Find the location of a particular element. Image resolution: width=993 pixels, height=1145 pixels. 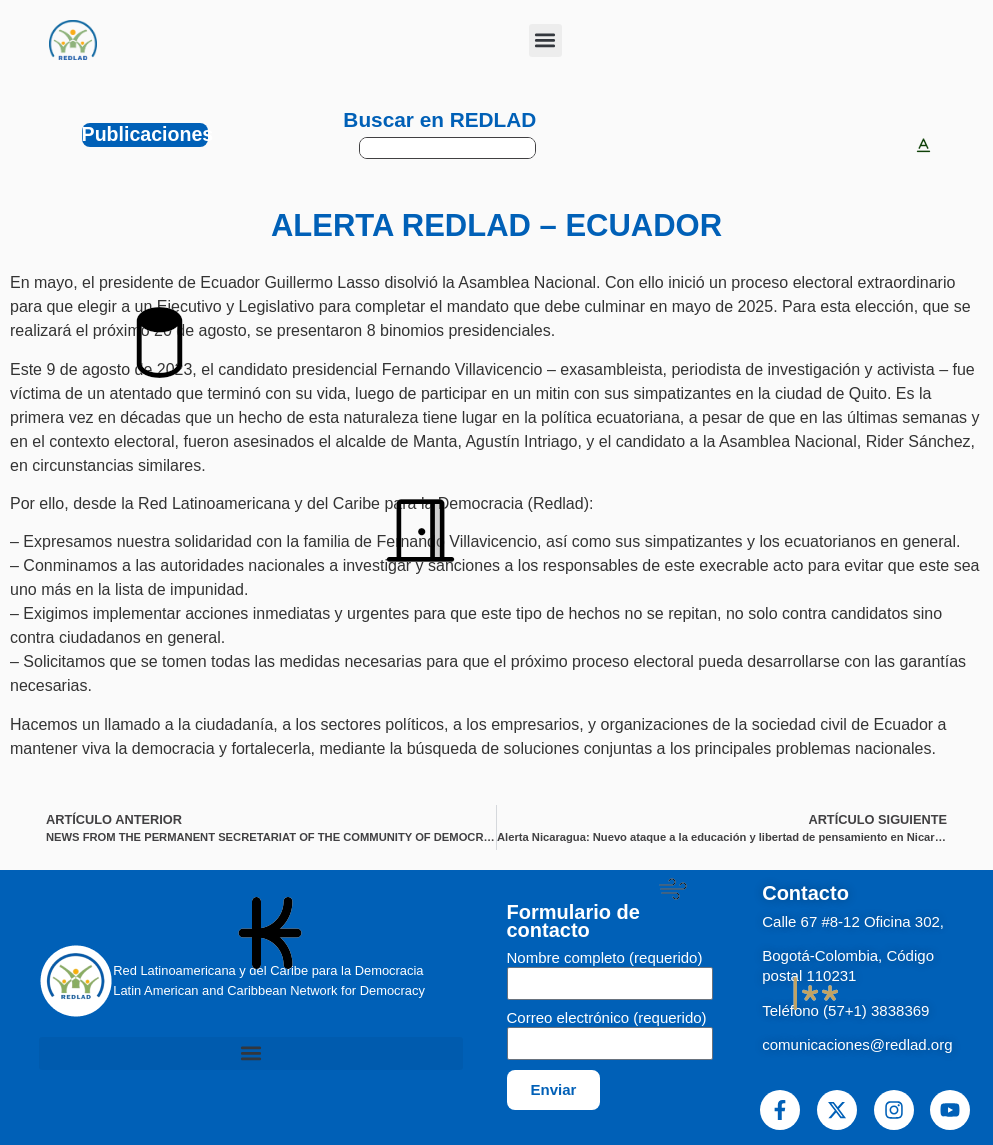

represents a database or data storage is located at coordinates (159, 342).